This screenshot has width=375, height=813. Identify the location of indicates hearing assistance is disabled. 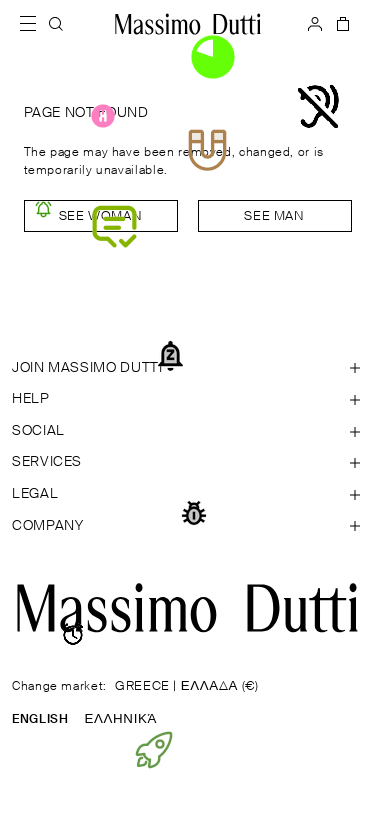
(319, 106).